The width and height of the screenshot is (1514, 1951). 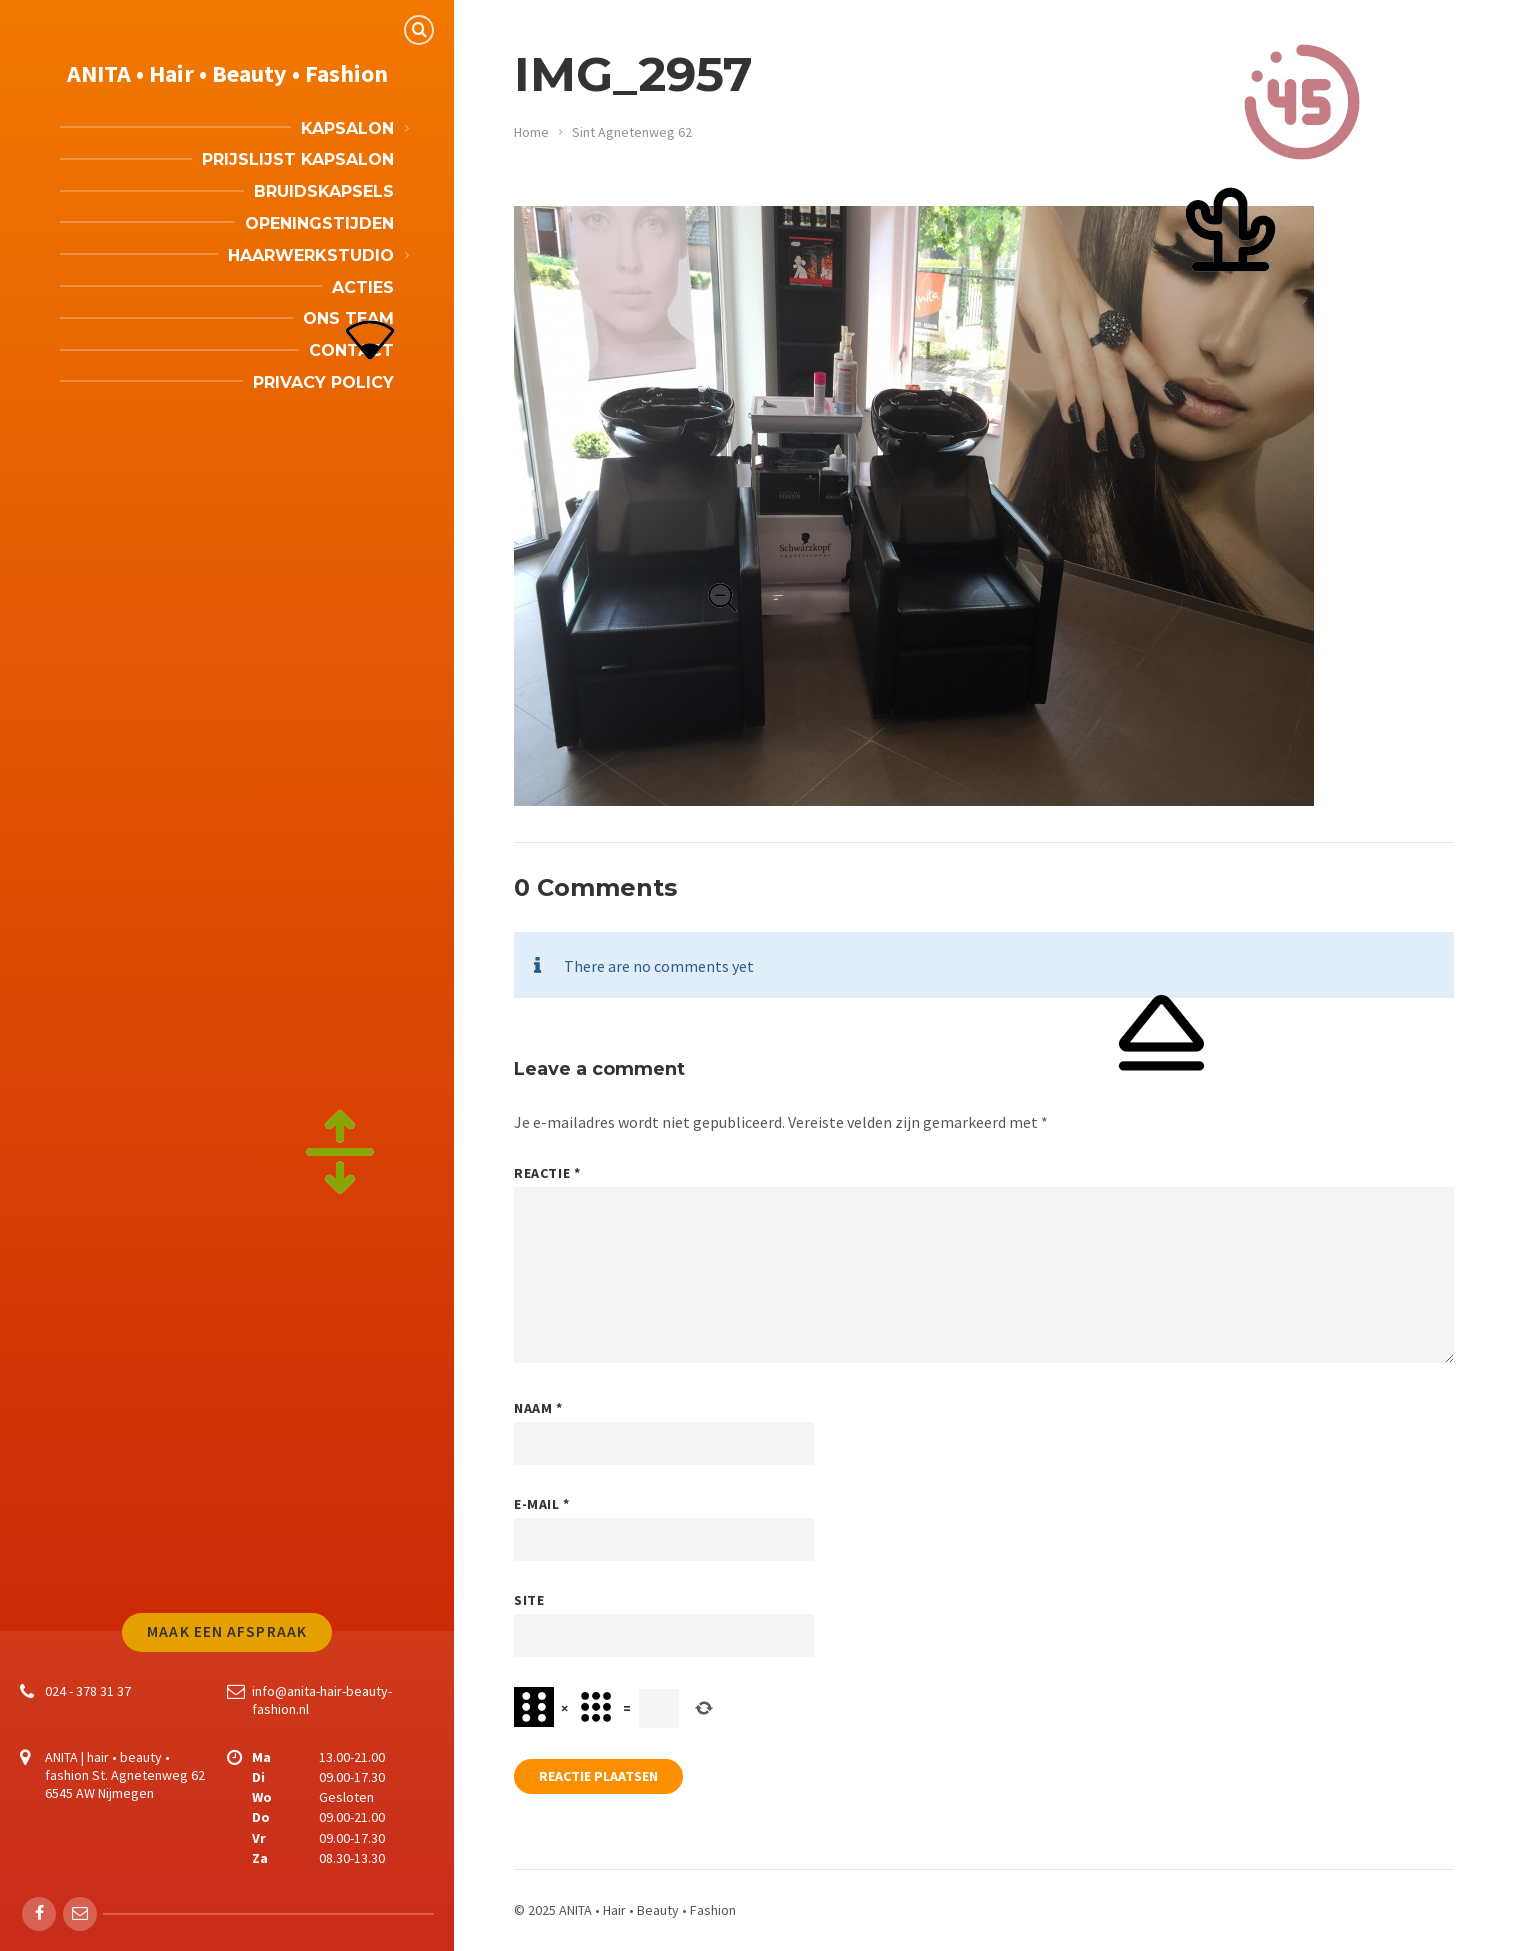 I want to click on indicates desert or arid climate theme, so click(x=1230, y=232).